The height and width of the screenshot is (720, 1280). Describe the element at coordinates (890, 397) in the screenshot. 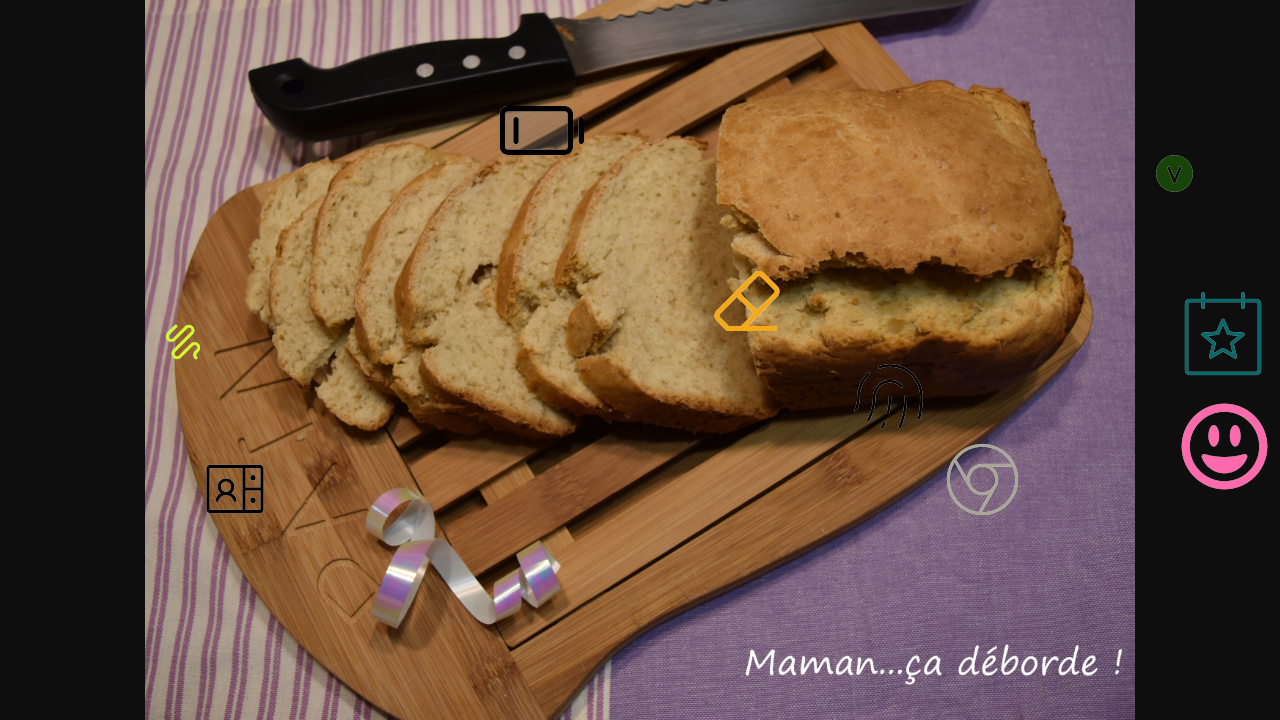

I see `authenticate with fingerprint` at that location.